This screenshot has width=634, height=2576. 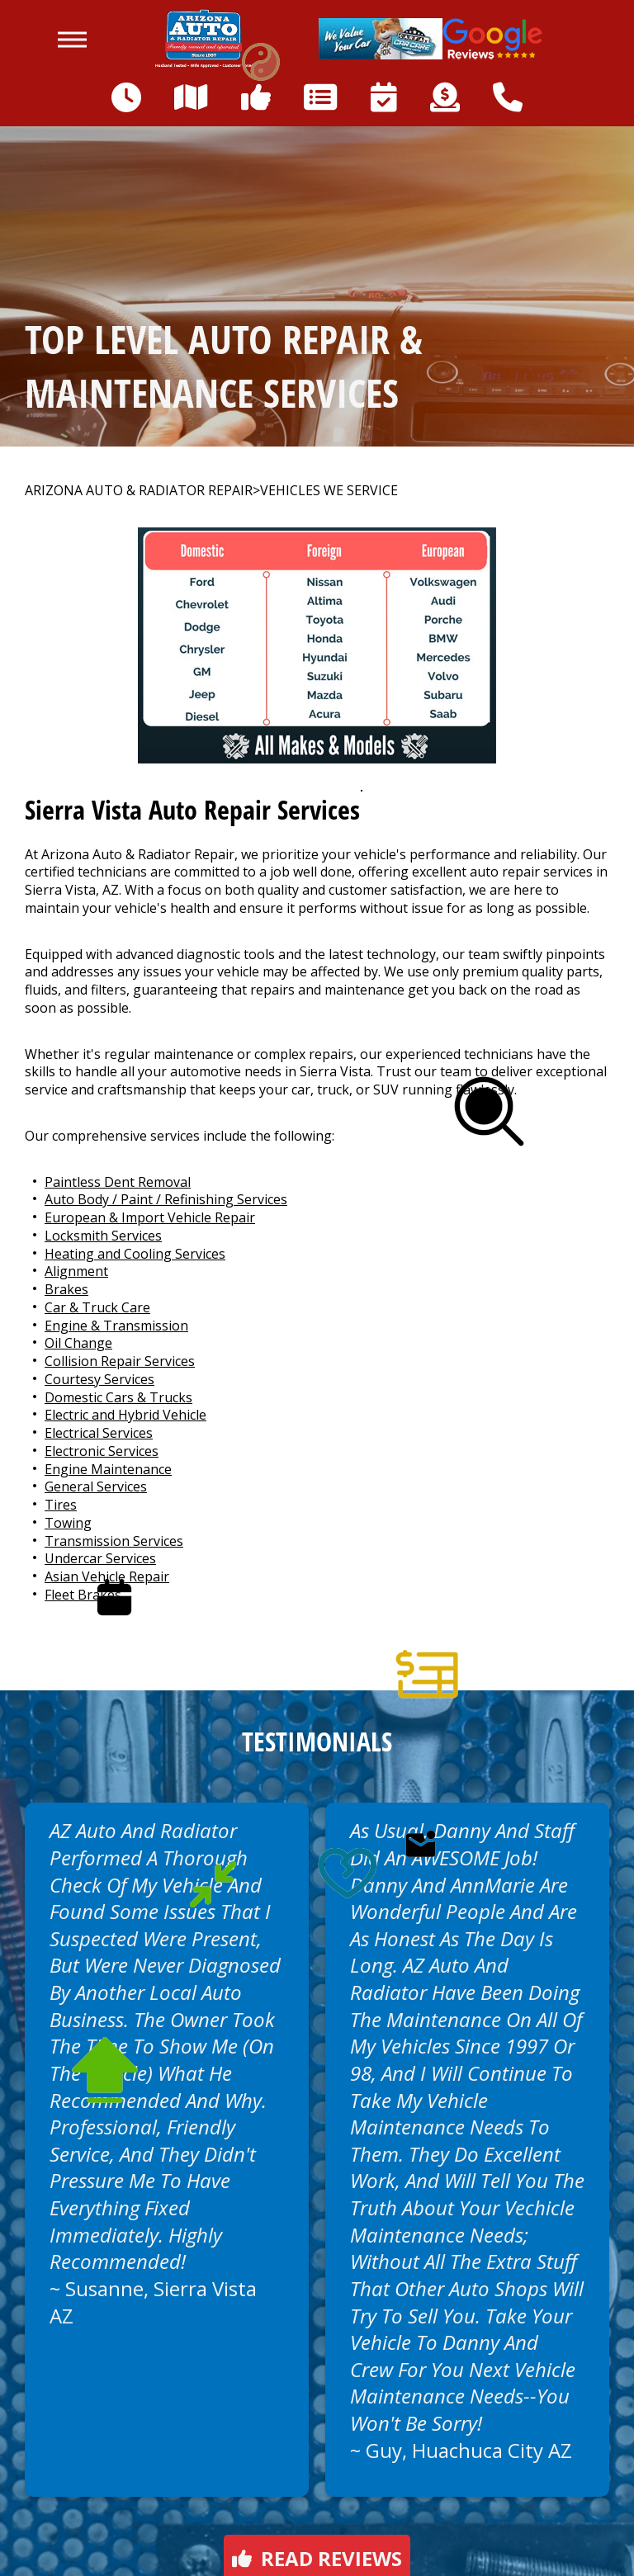 I want to click on indicates an unread email in your inbox, so click(x=420, y=1845).